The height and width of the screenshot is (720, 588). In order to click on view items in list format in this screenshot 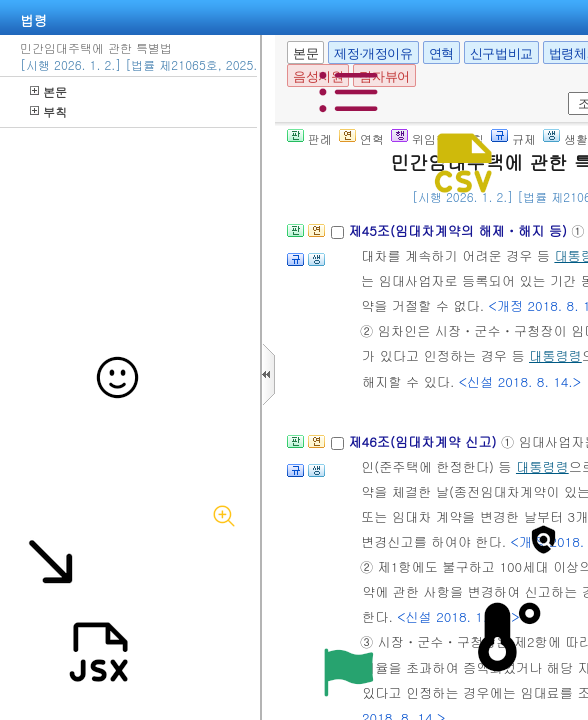, I will do `click(349, 92)`.